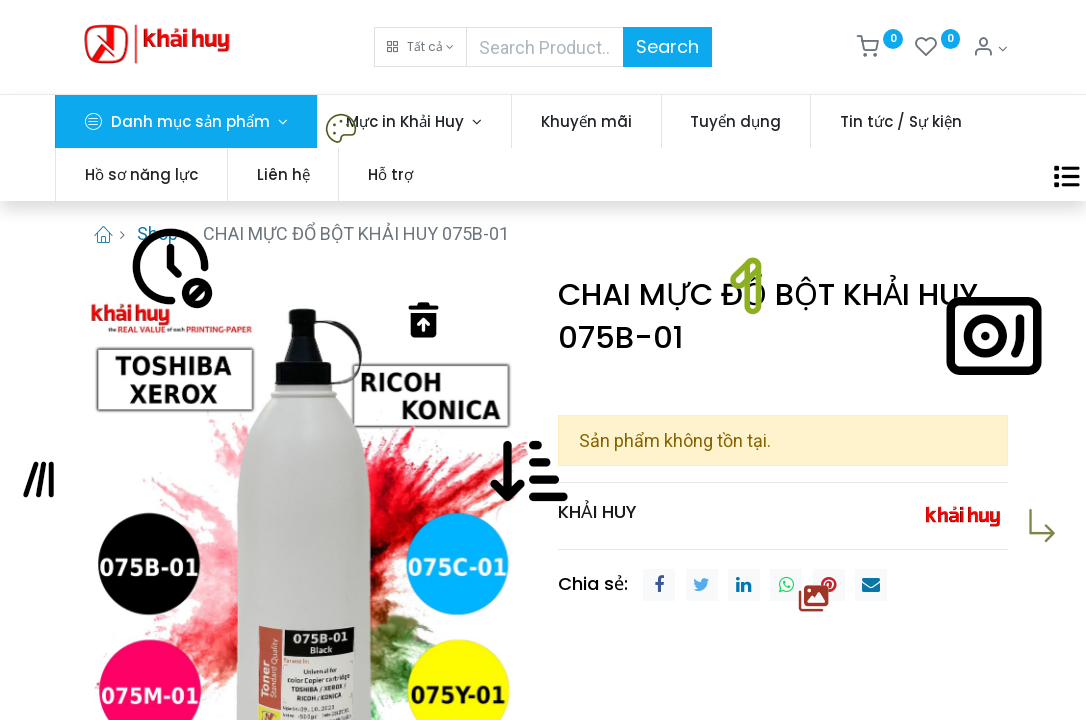 Image resolution: width=1086 pixels, height=720 pixels. Describe the element at coordinates (529, 471) in the screenshot. I see `sort items in descending order` at that location.